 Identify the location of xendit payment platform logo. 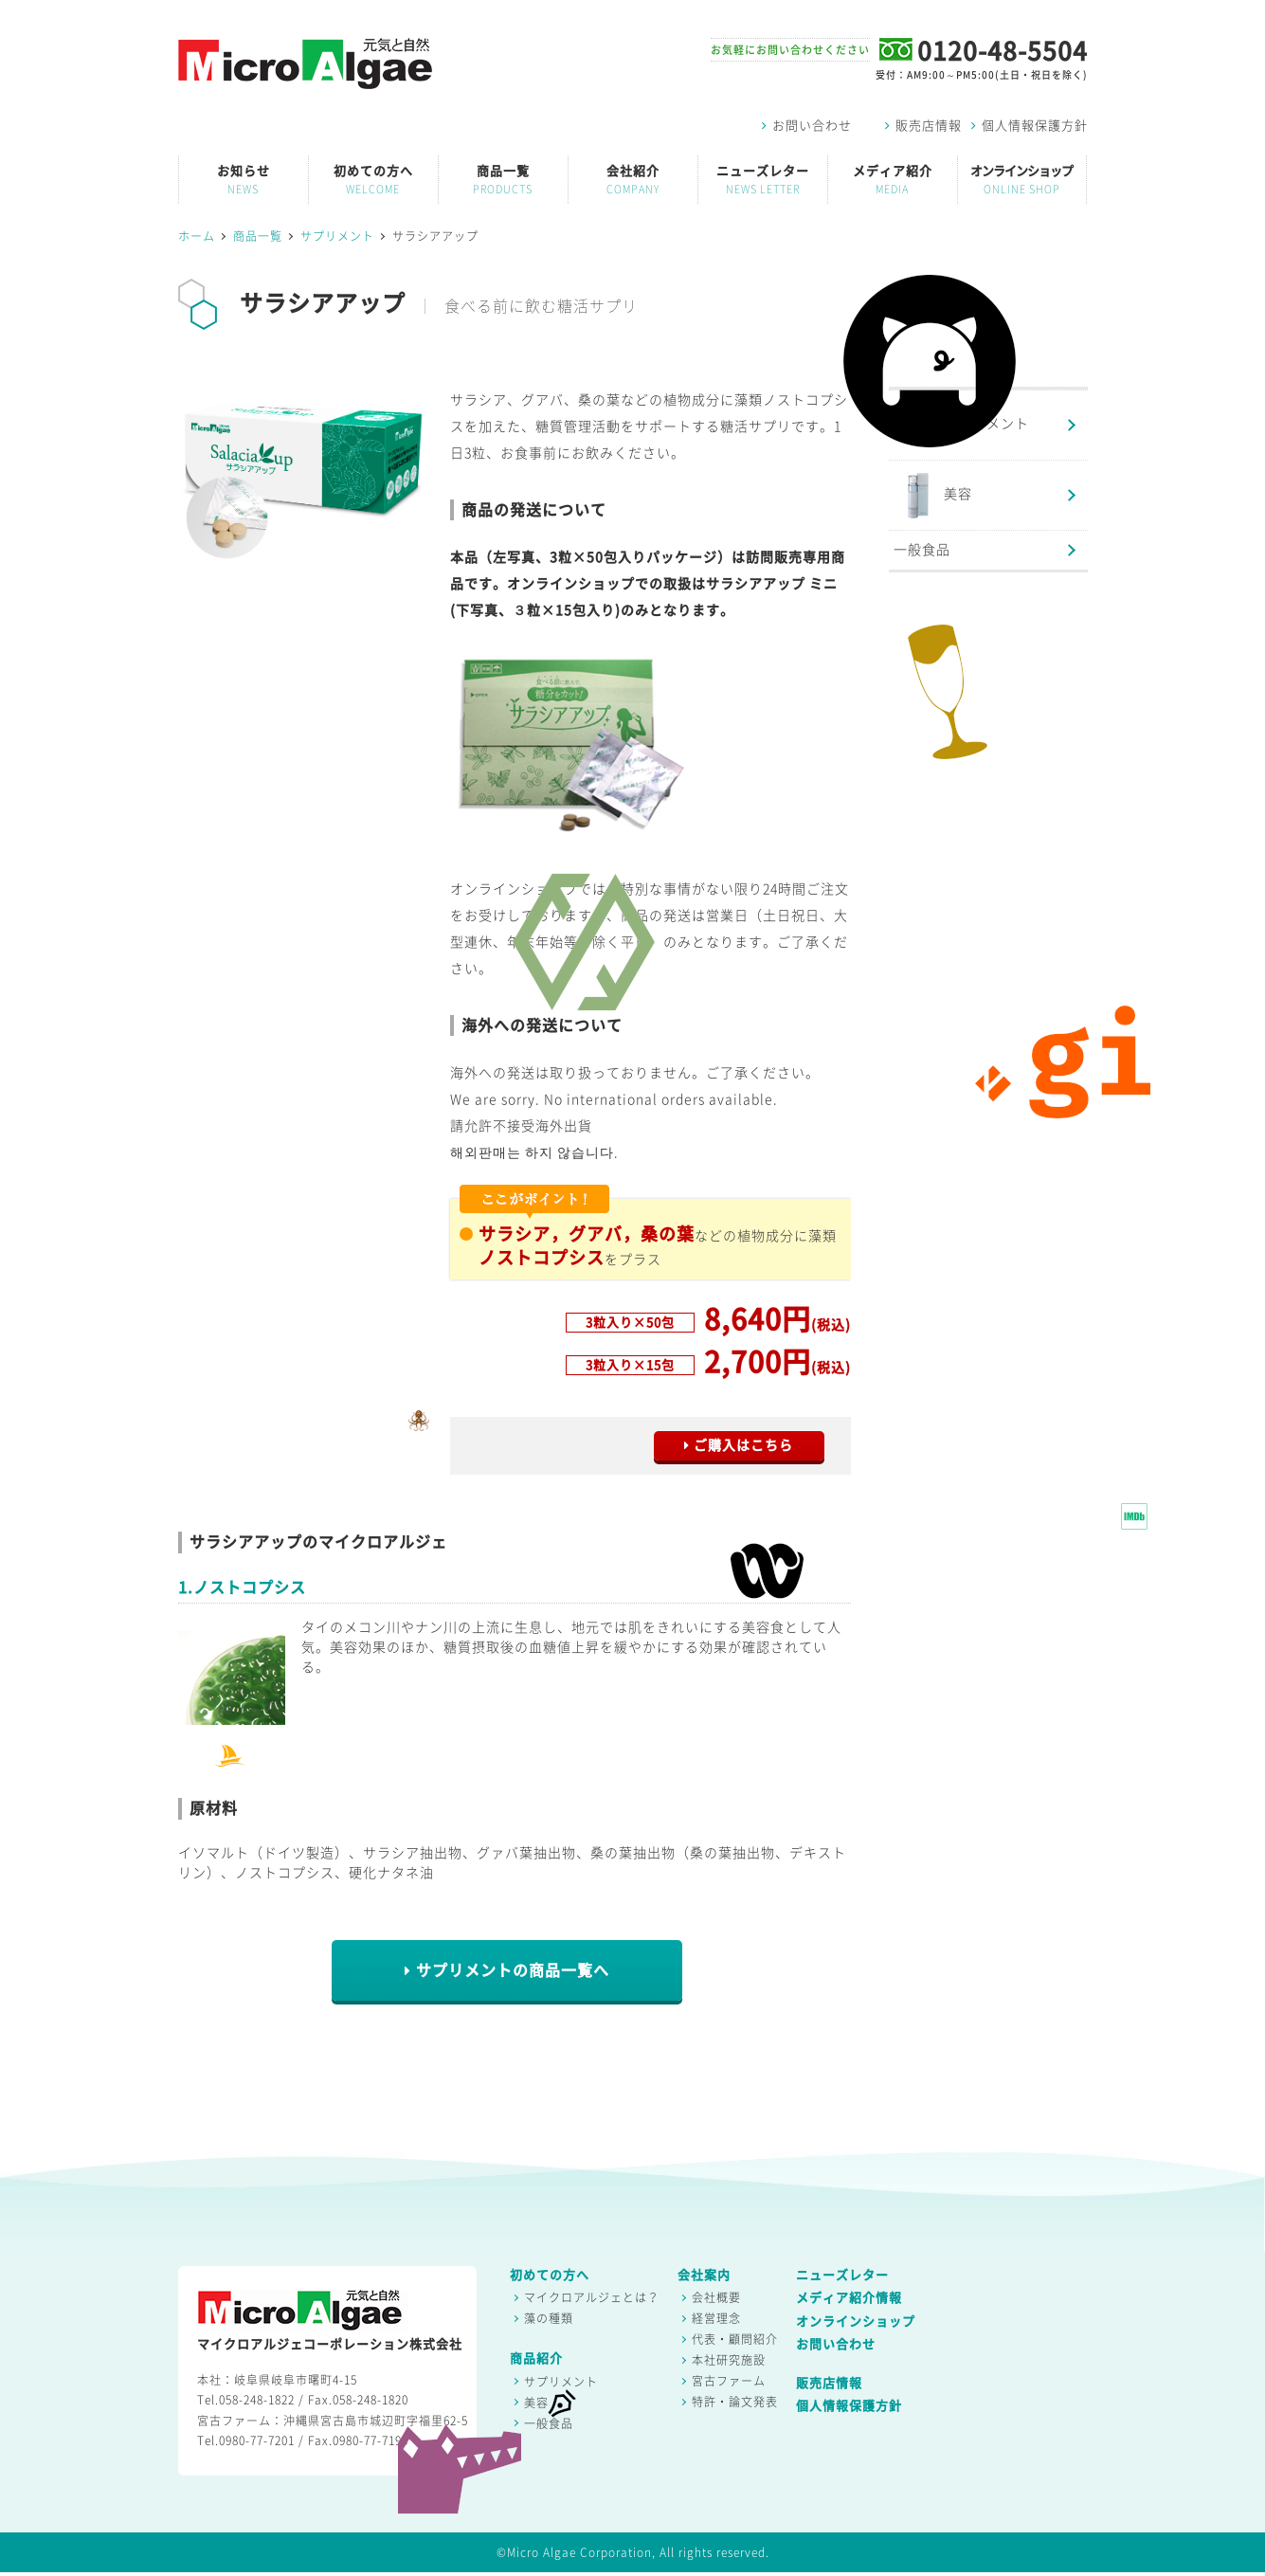
(584, 942).